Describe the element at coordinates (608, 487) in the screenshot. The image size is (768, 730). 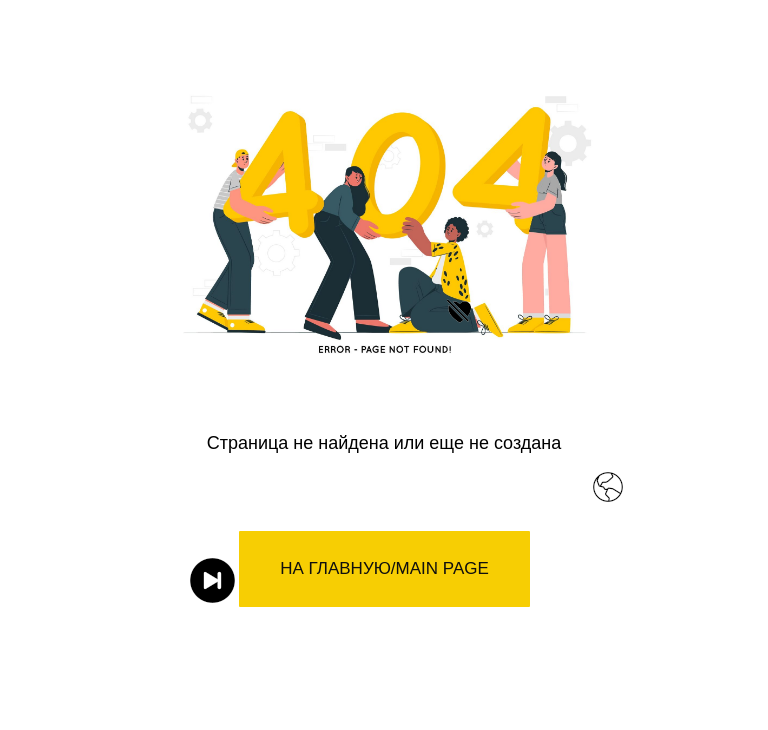
I see `switch to international or global settings` at that location.